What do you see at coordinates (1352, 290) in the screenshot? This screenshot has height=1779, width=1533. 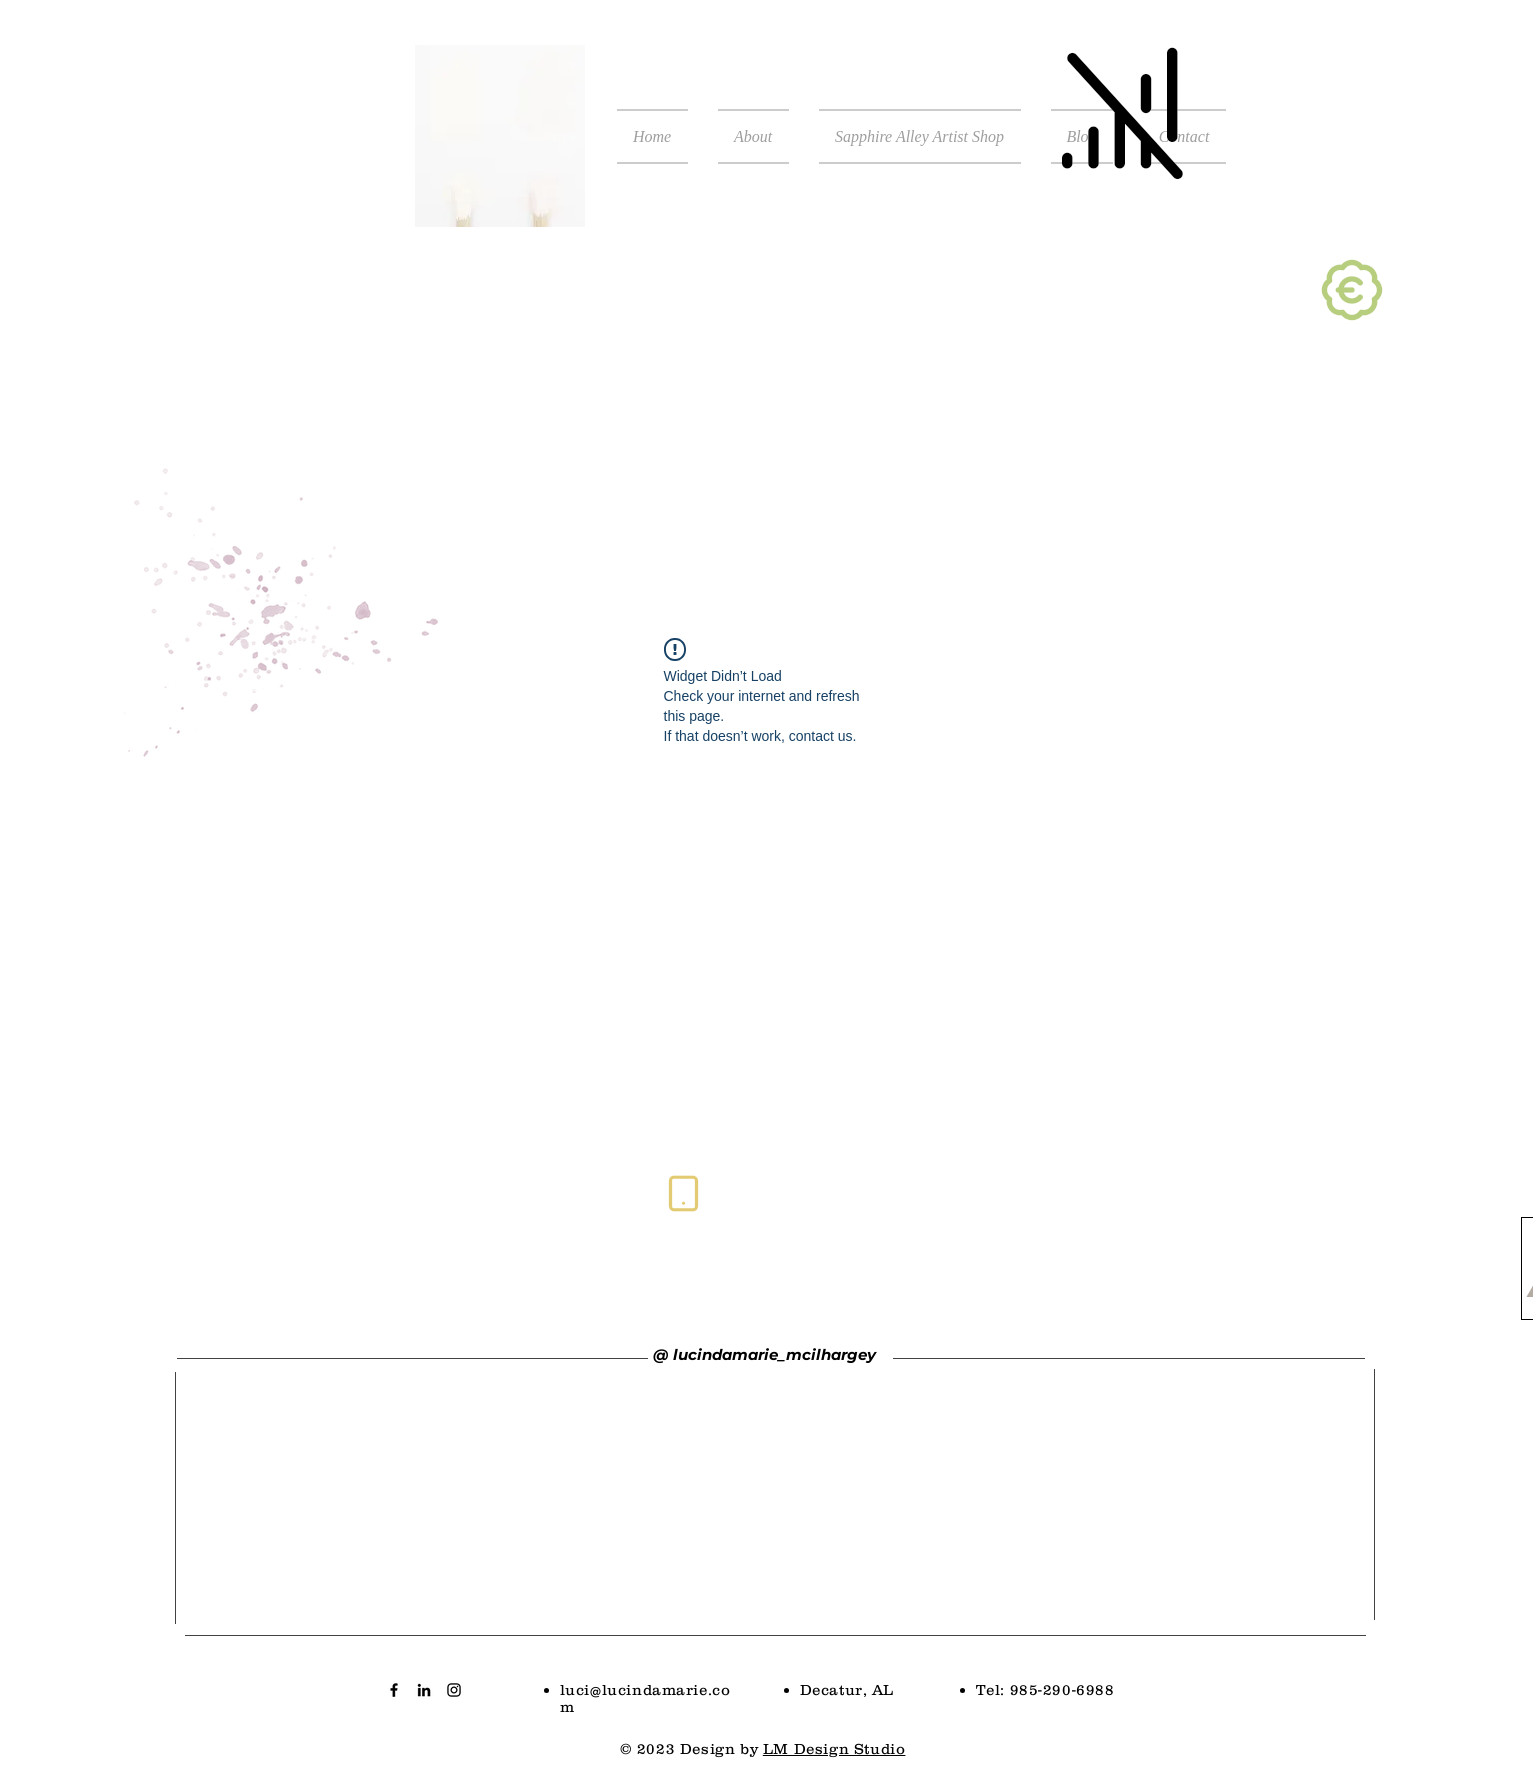 I see `indicates euro currency or pricing` at bounding box center [1352, 290].